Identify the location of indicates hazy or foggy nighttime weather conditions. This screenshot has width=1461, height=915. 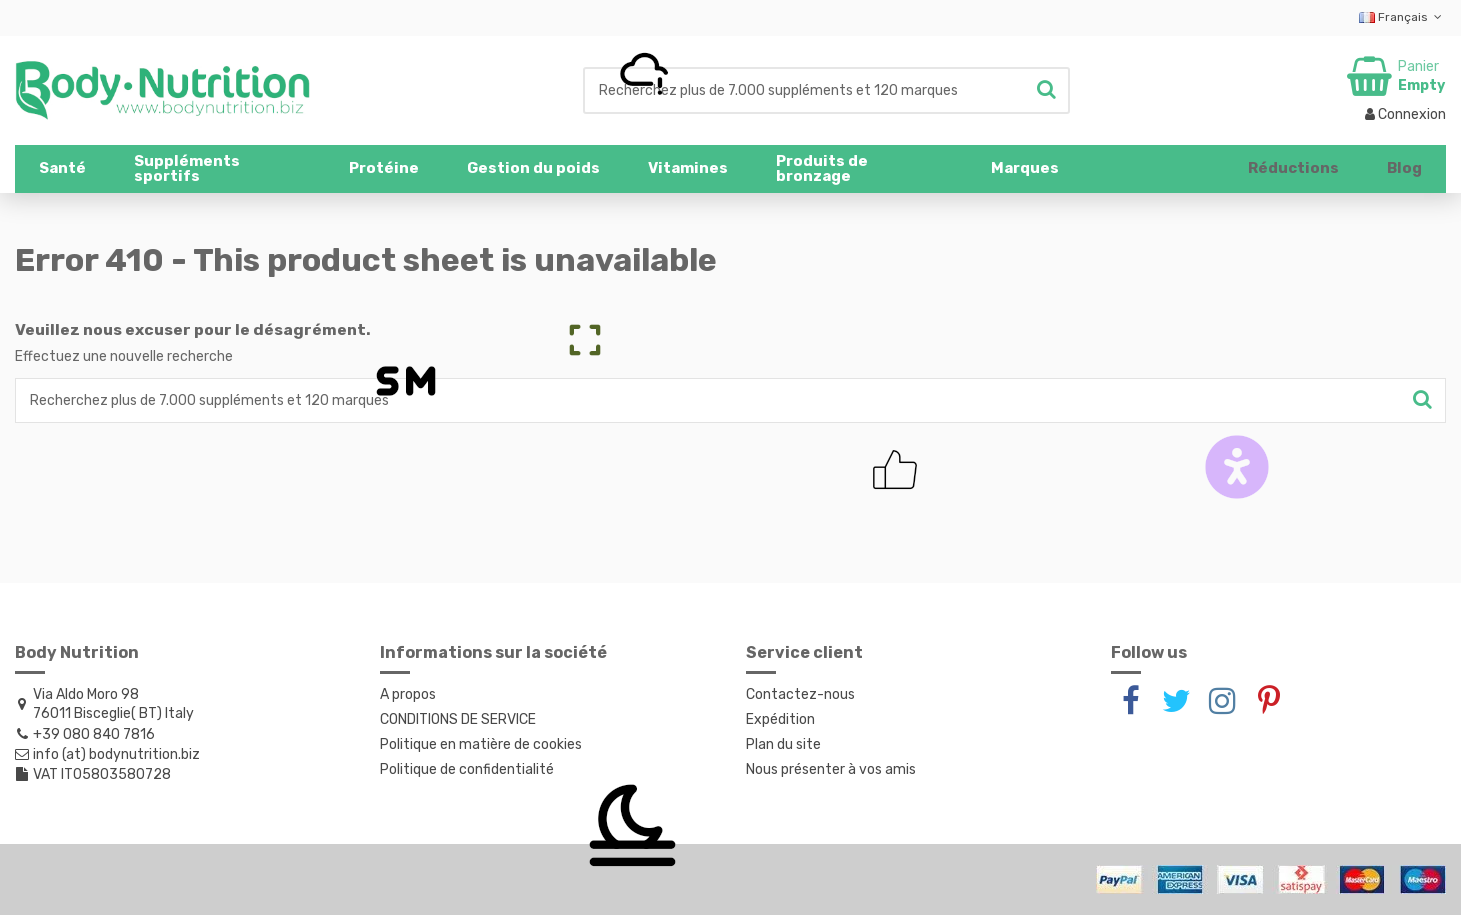
(632, 827).